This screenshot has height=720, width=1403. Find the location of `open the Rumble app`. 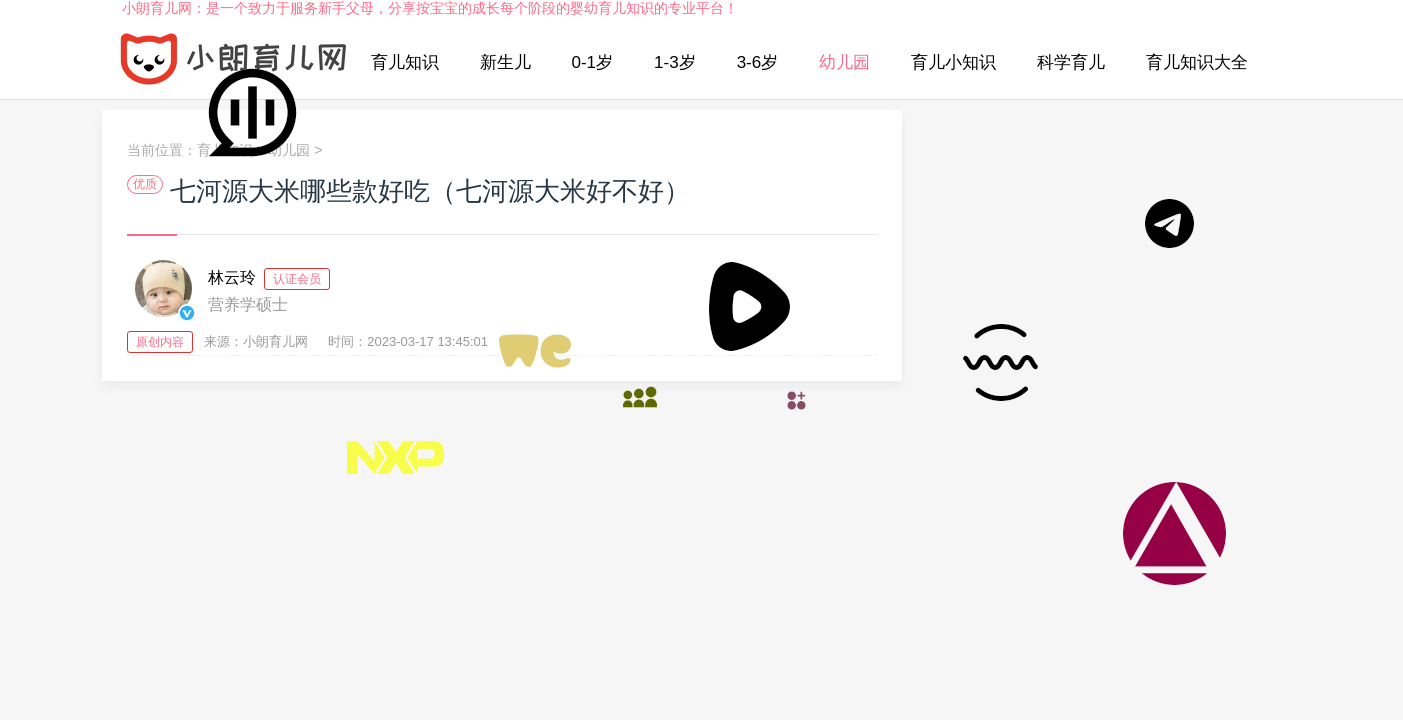

open the Rumble app is located at coordinates (749, 306).